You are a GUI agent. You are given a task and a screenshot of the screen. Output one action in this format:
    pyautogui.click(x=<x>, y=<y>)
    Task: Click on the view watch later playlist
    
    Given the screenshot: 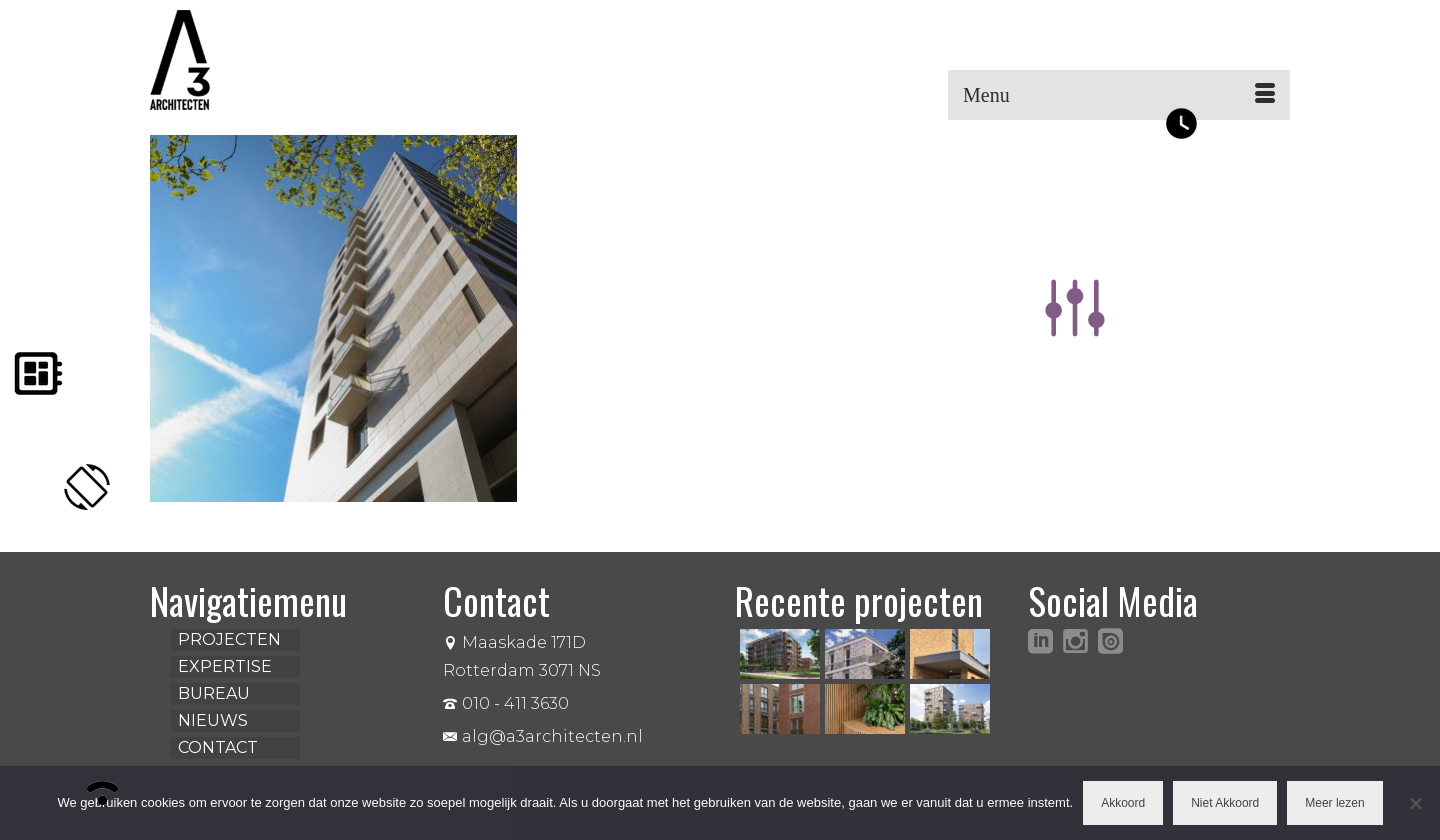 What is the action you would take?
    pyautogui.click(x=1181, y=123)
    